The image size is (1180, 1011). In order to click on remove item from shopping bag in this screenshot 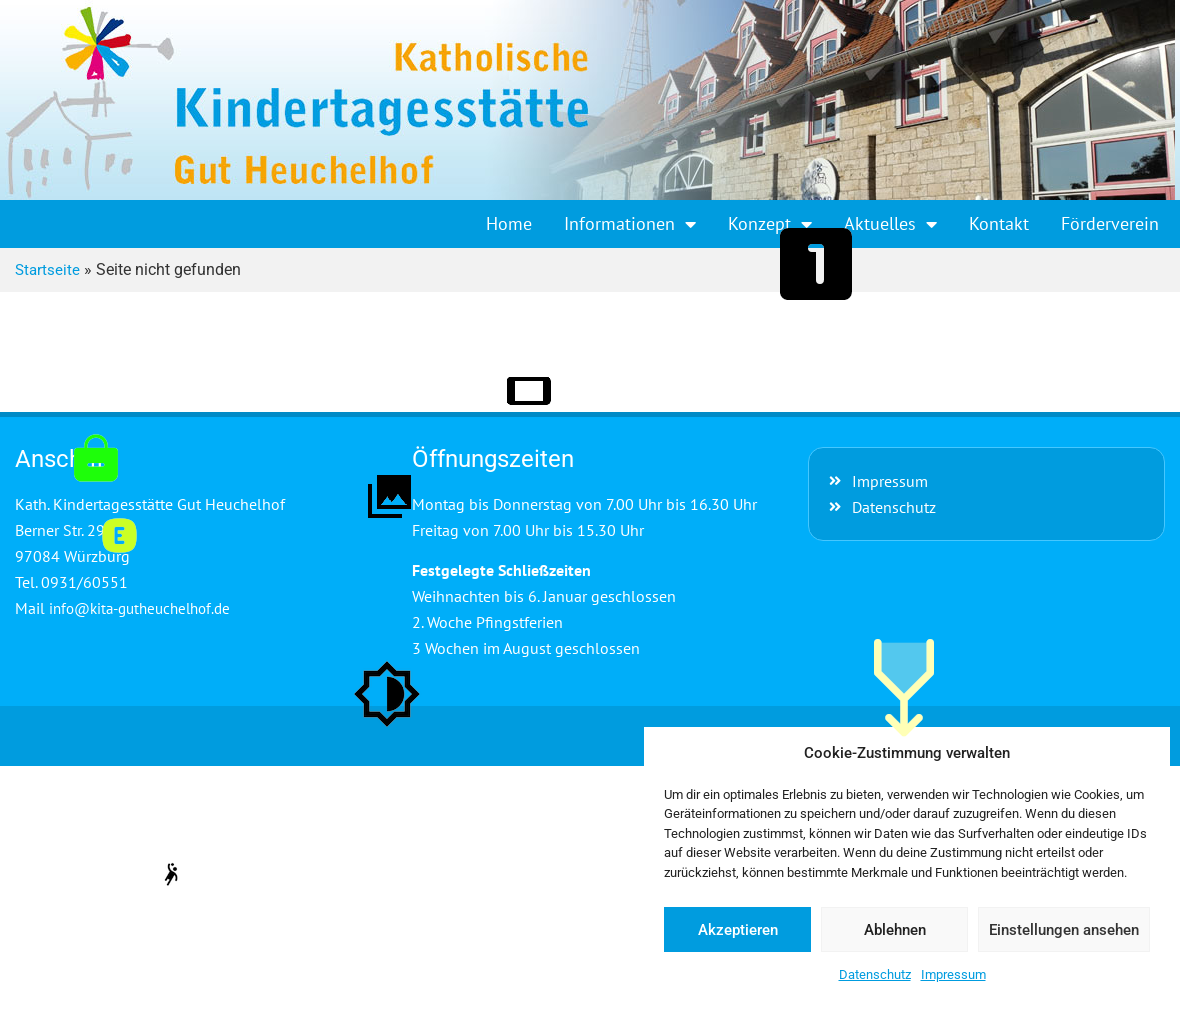, I will do `click(96, 458)`.